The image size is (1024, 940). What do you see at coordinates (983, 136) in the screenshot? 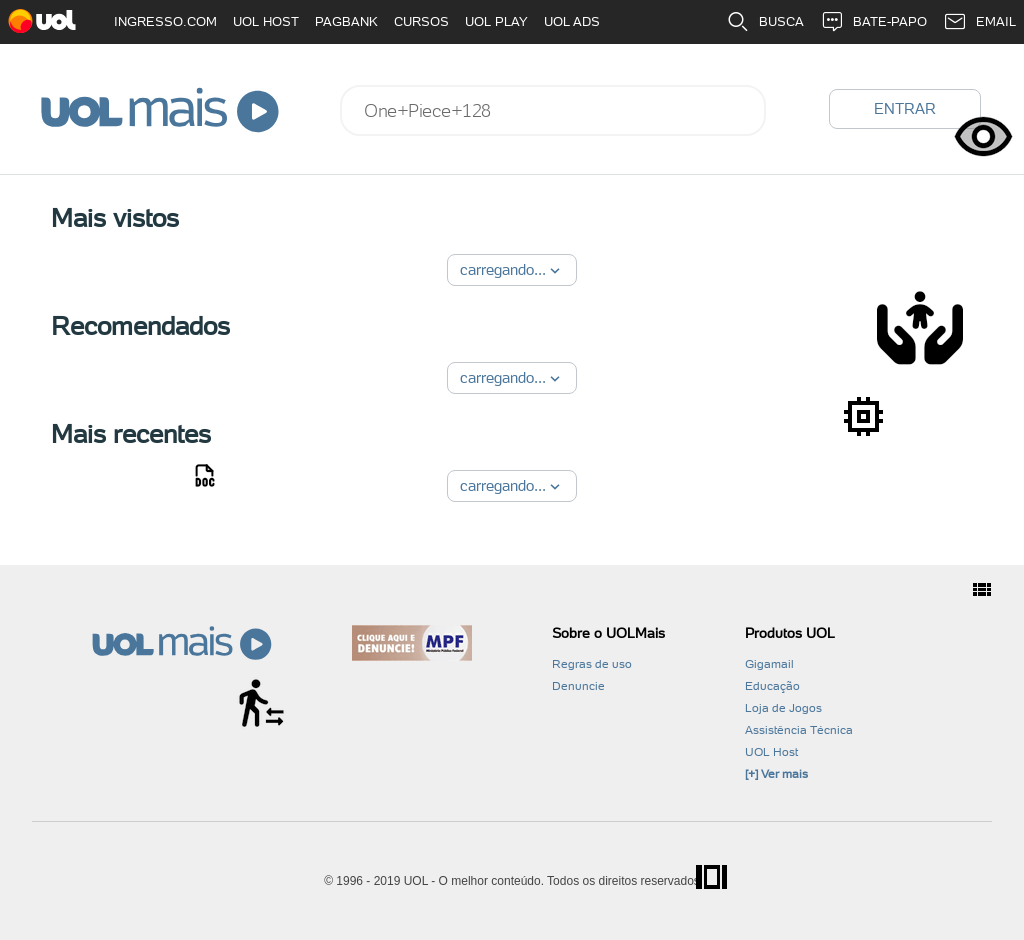
I see `toggle password visibility` at bounding box center [983, 136].